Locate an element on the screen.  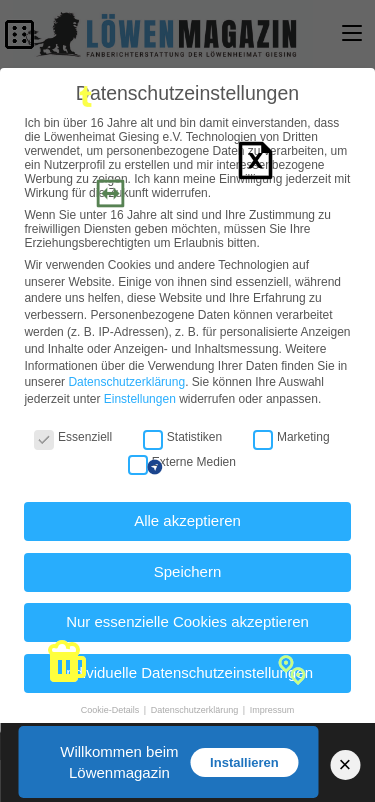
measure distance between two locations is located at coordinates (292, 670).